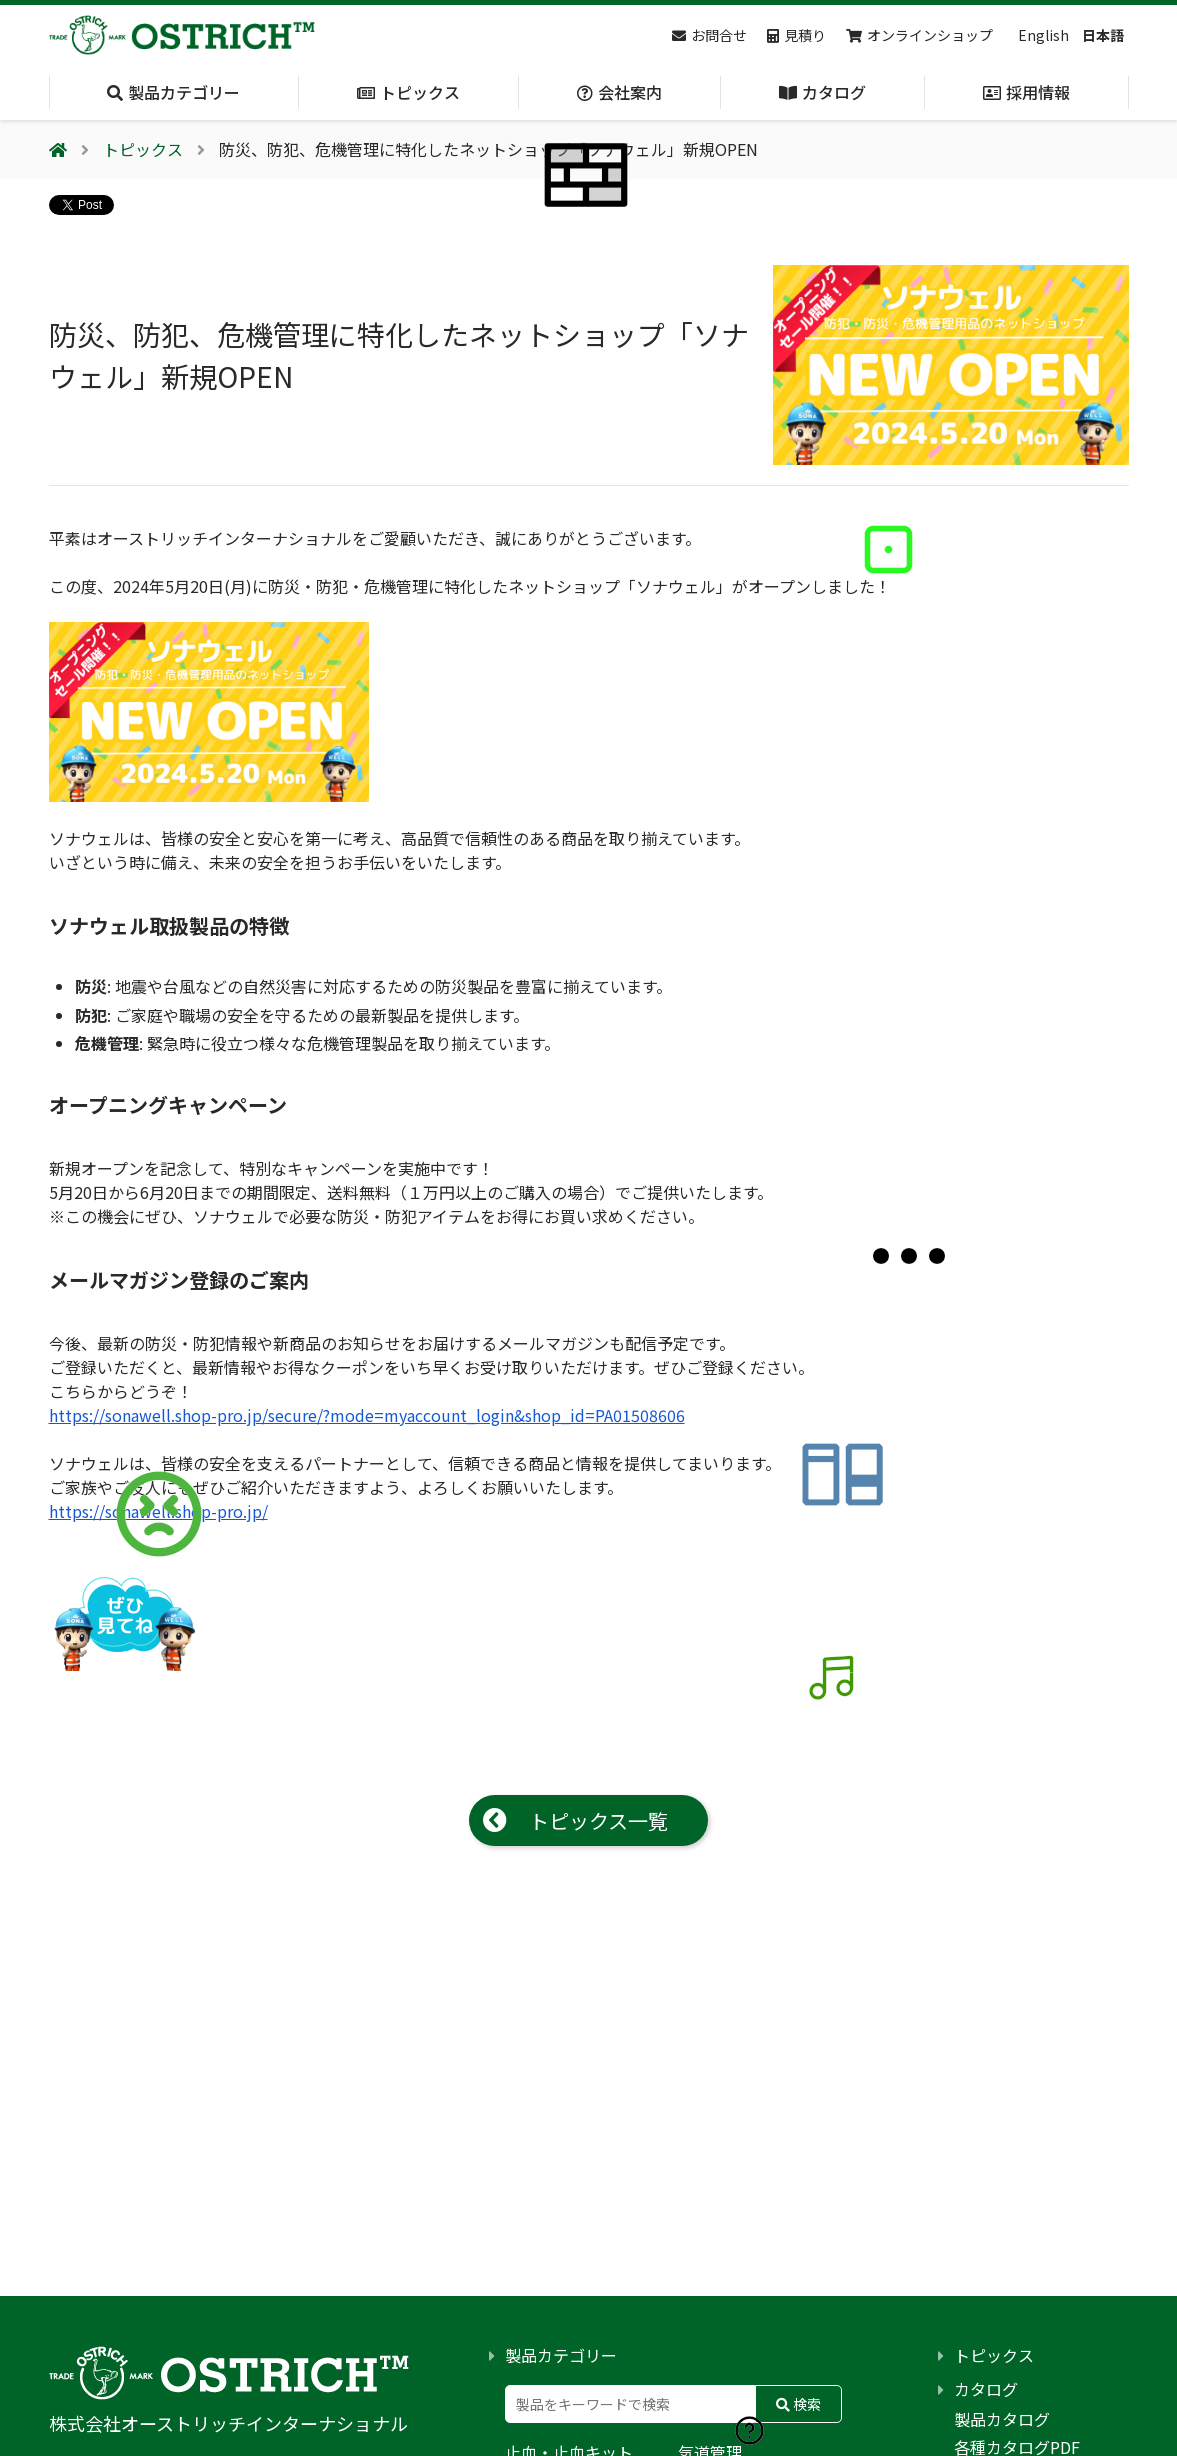  What do you see at coordinates (839, 1474) in the screenshot?
I see `compare file differences` at bounding box center [839, 1474].